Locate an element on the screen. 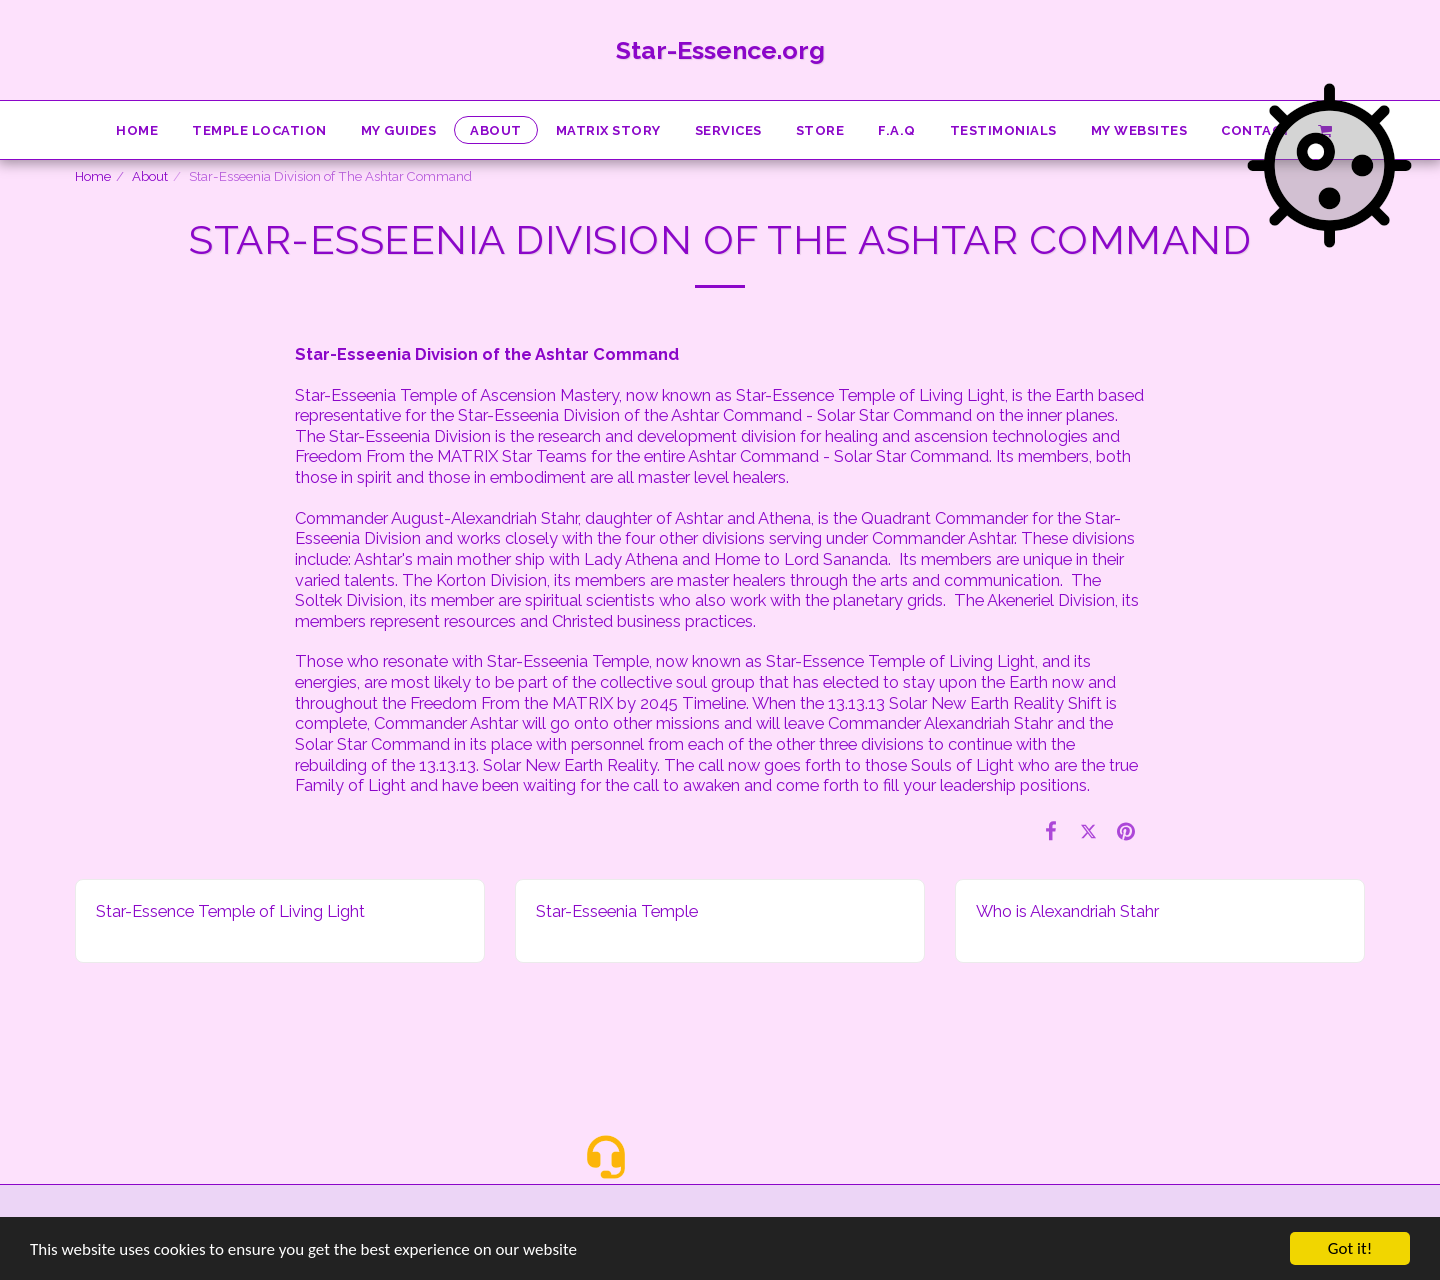 The width and height of the screenshot is (1440, 1280). indicates a virus or malware threat detected is located at coordinates (1329, 165).